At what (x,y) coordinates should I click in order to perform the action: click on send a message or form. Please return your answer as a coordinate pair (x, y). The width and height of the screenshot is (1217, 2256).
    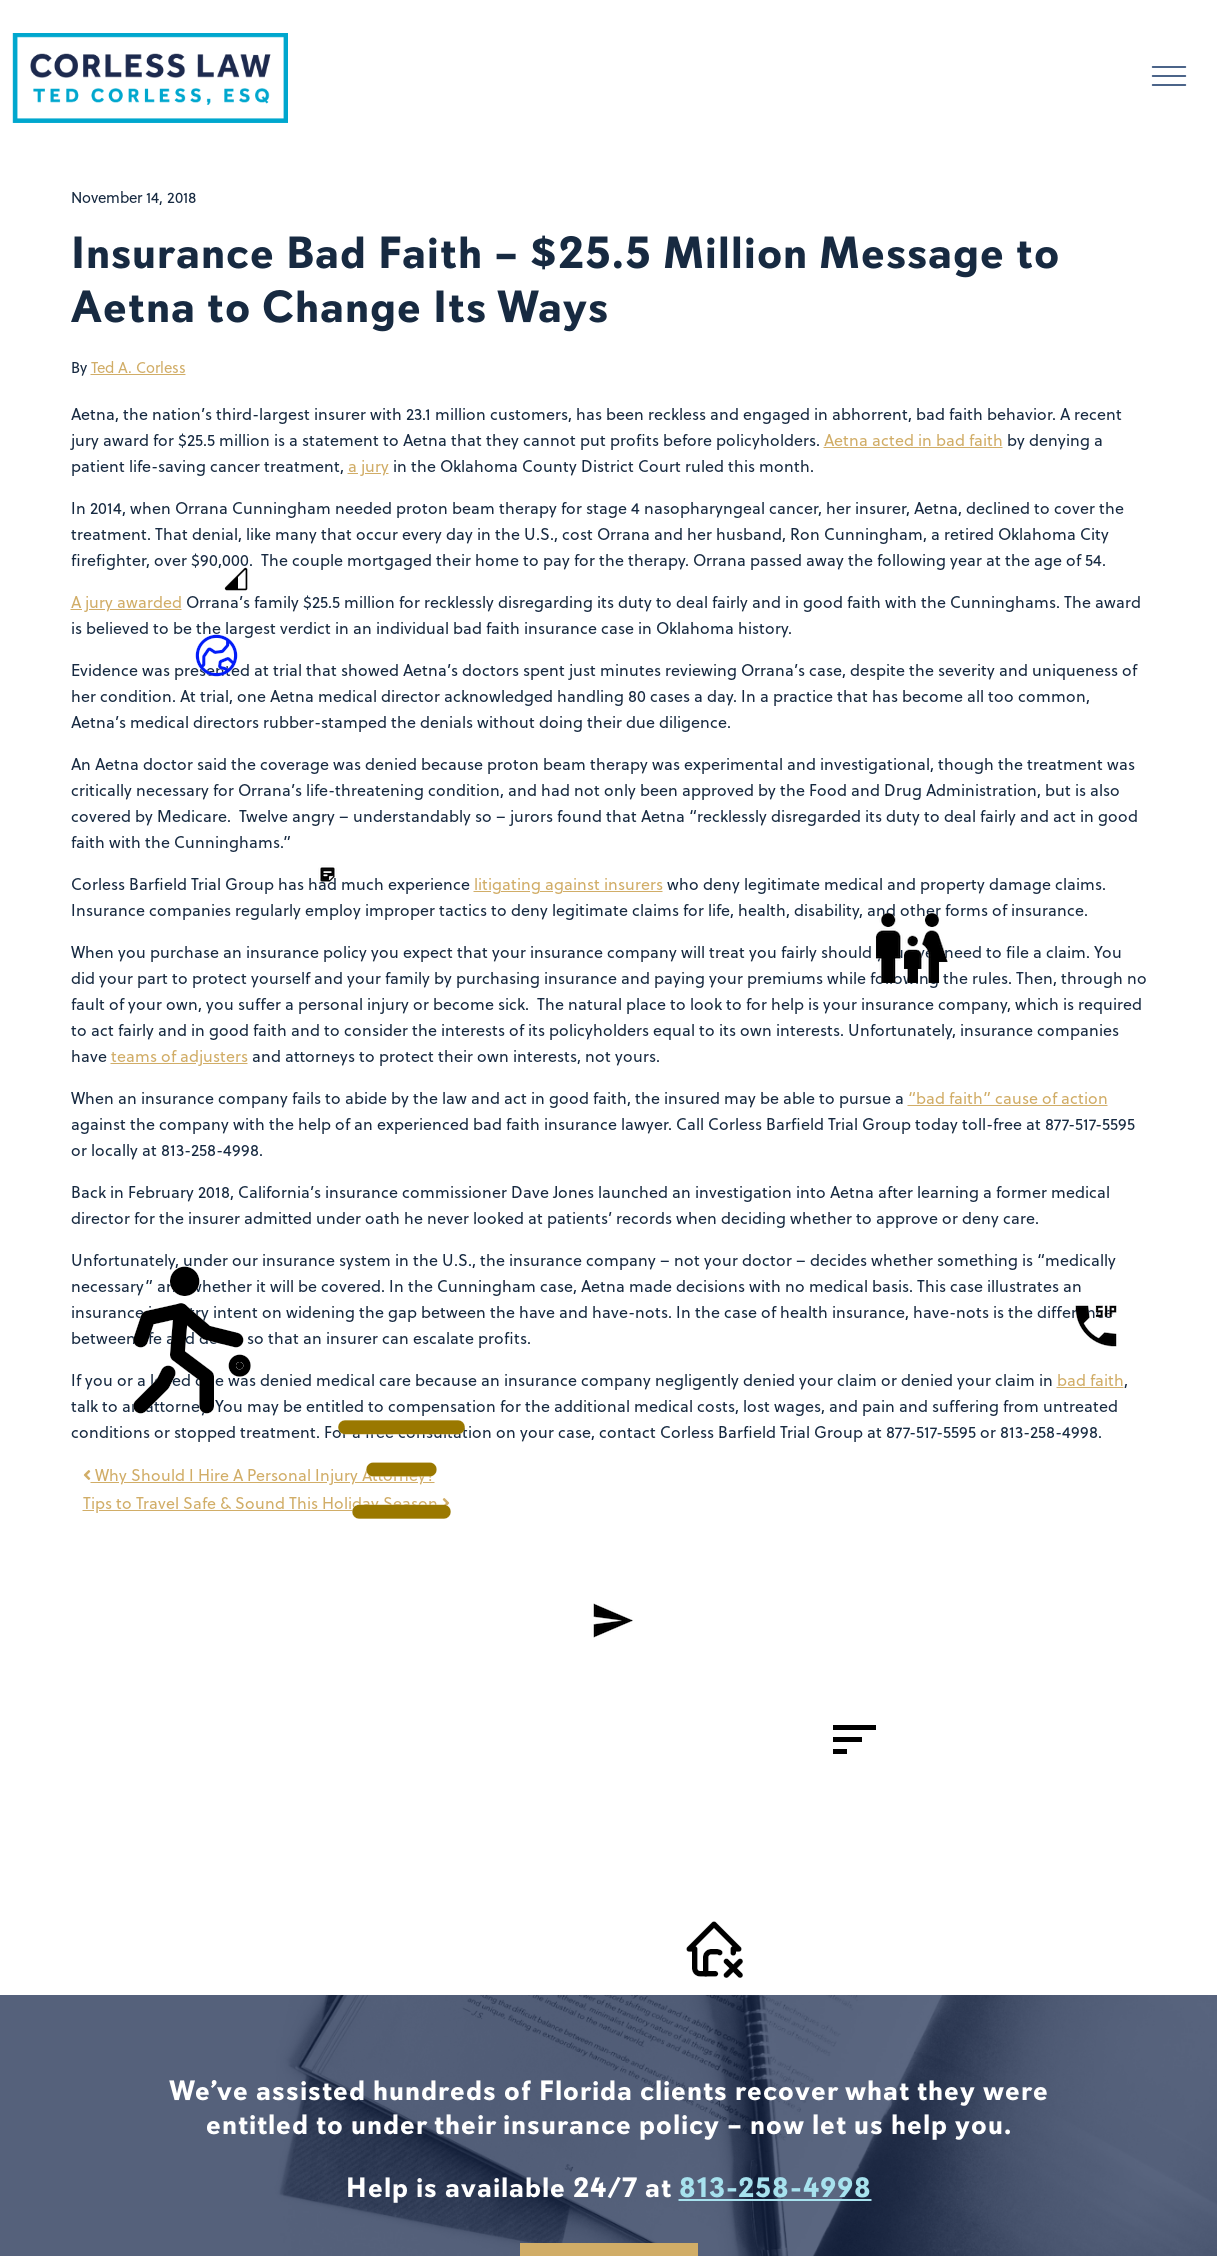
    Looking at the image, I should click on (612, 1620).